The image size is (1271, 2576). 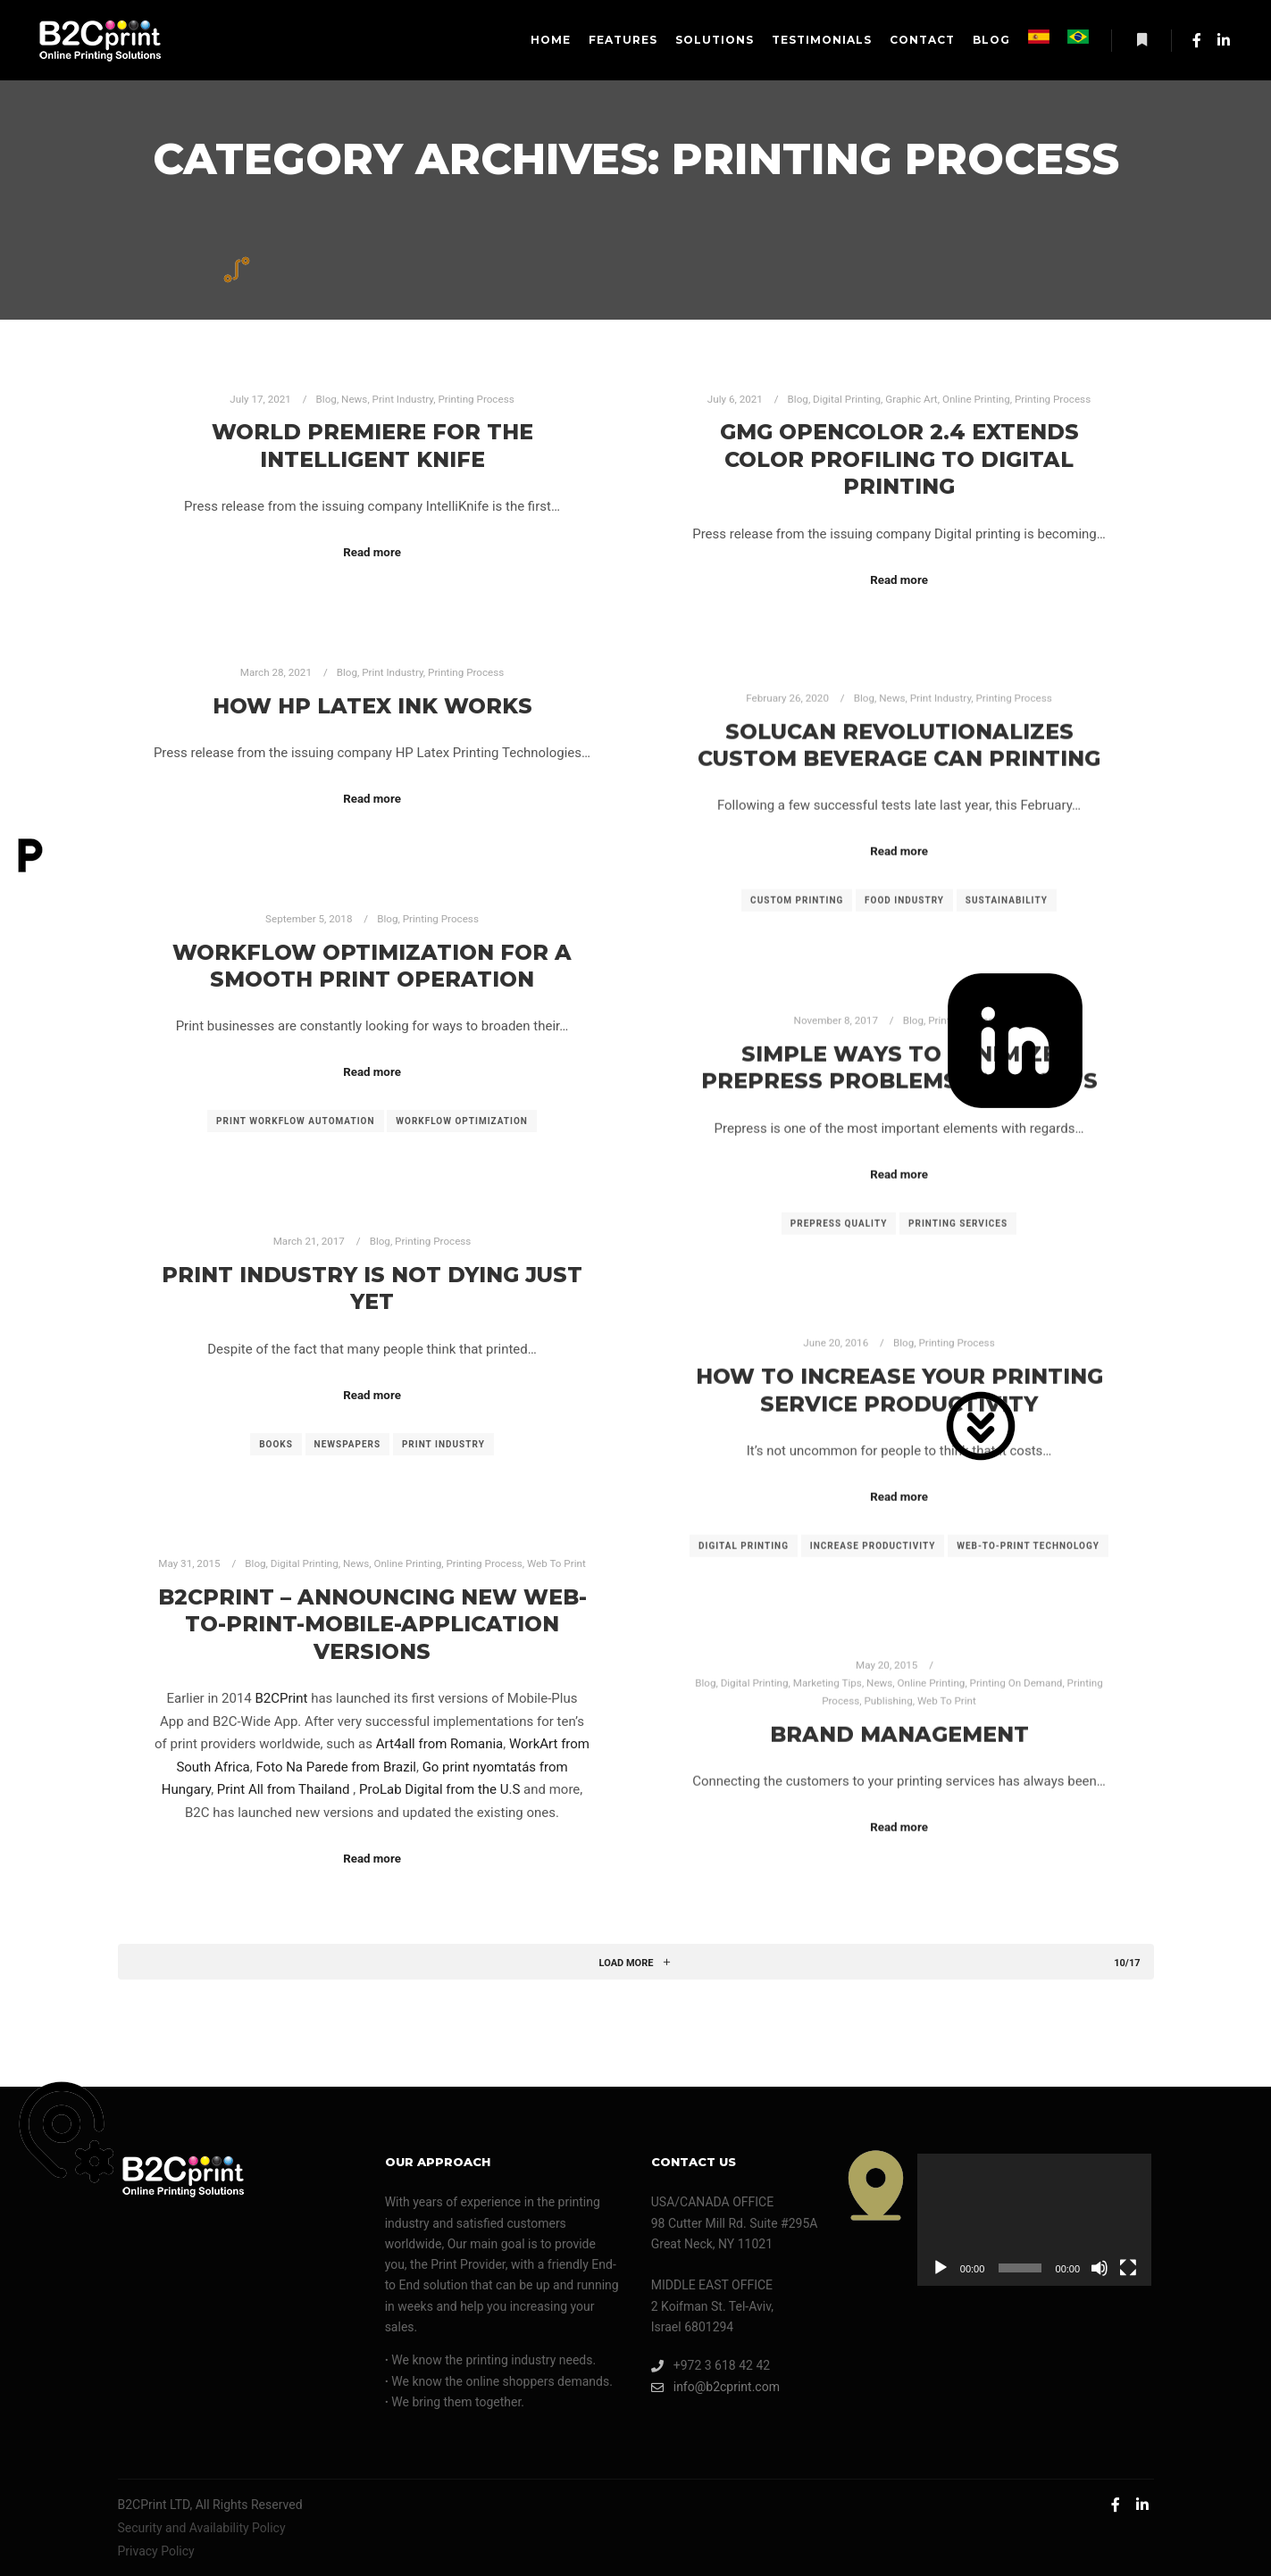 I want to click on view route between two points, so click(x=237, y=270).